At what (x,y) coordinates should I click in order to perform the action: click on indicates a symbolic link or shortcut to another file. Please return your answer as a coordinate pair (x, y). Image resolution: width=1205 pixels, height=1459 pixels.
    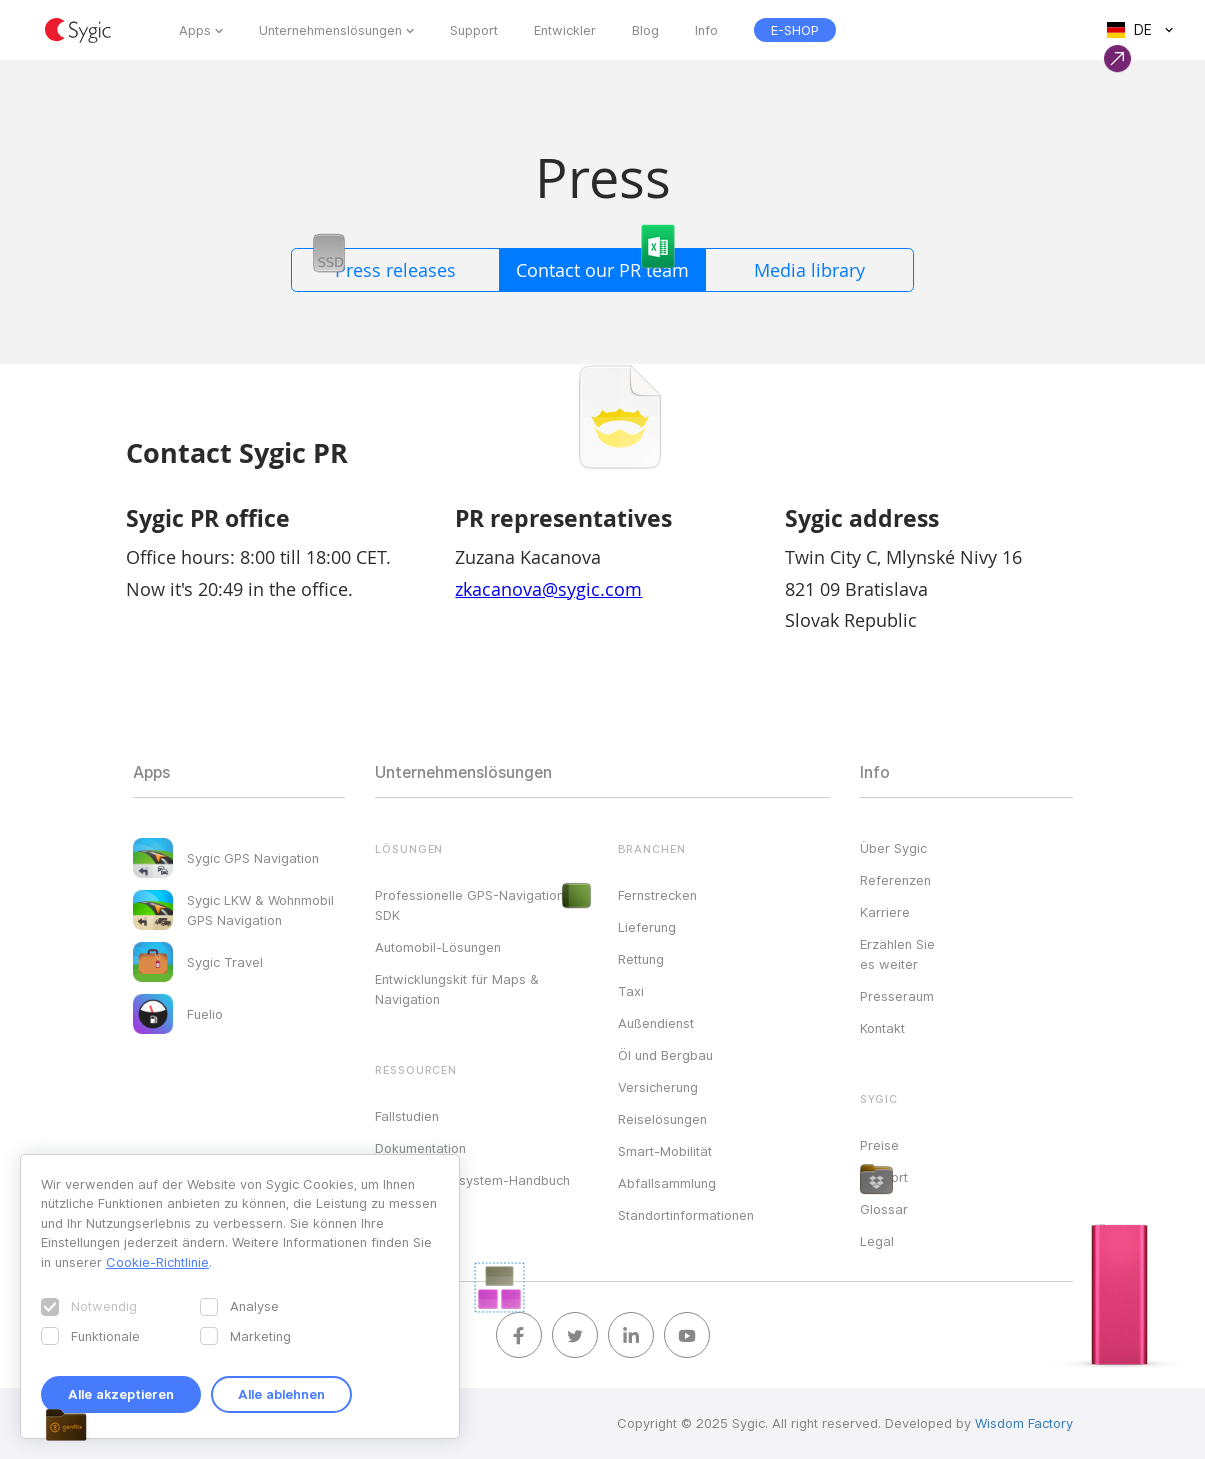
    Looking at the image, I should click on (1117, 58).